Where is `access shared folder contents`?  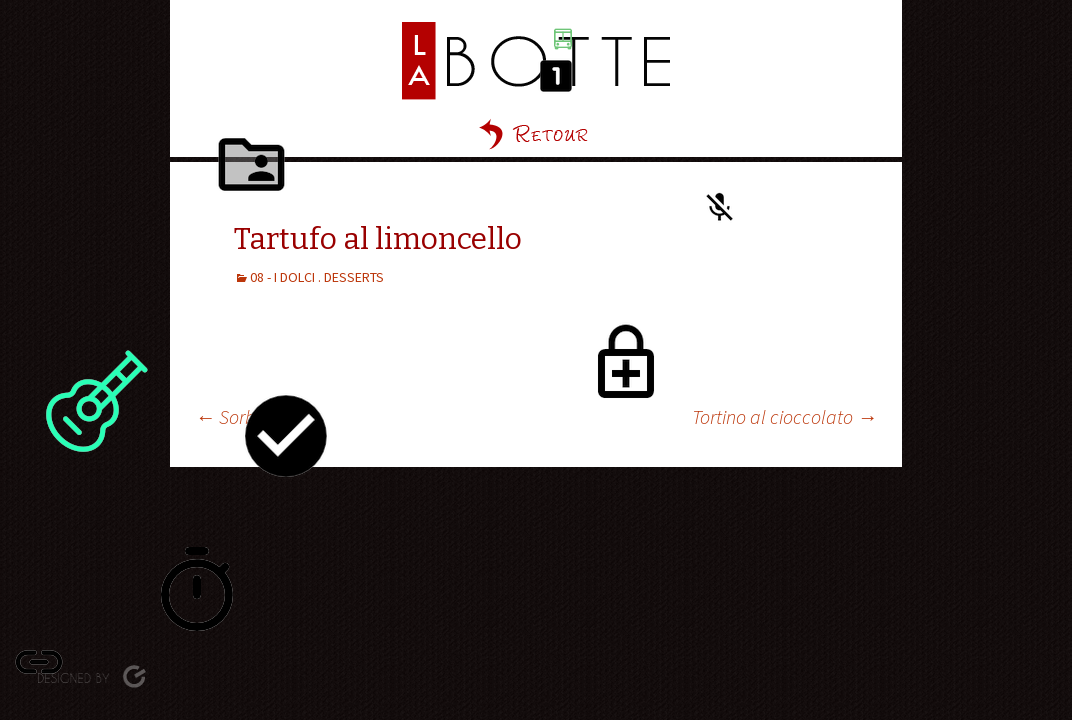
access shared folder contents is located at coordinates (251, 164).